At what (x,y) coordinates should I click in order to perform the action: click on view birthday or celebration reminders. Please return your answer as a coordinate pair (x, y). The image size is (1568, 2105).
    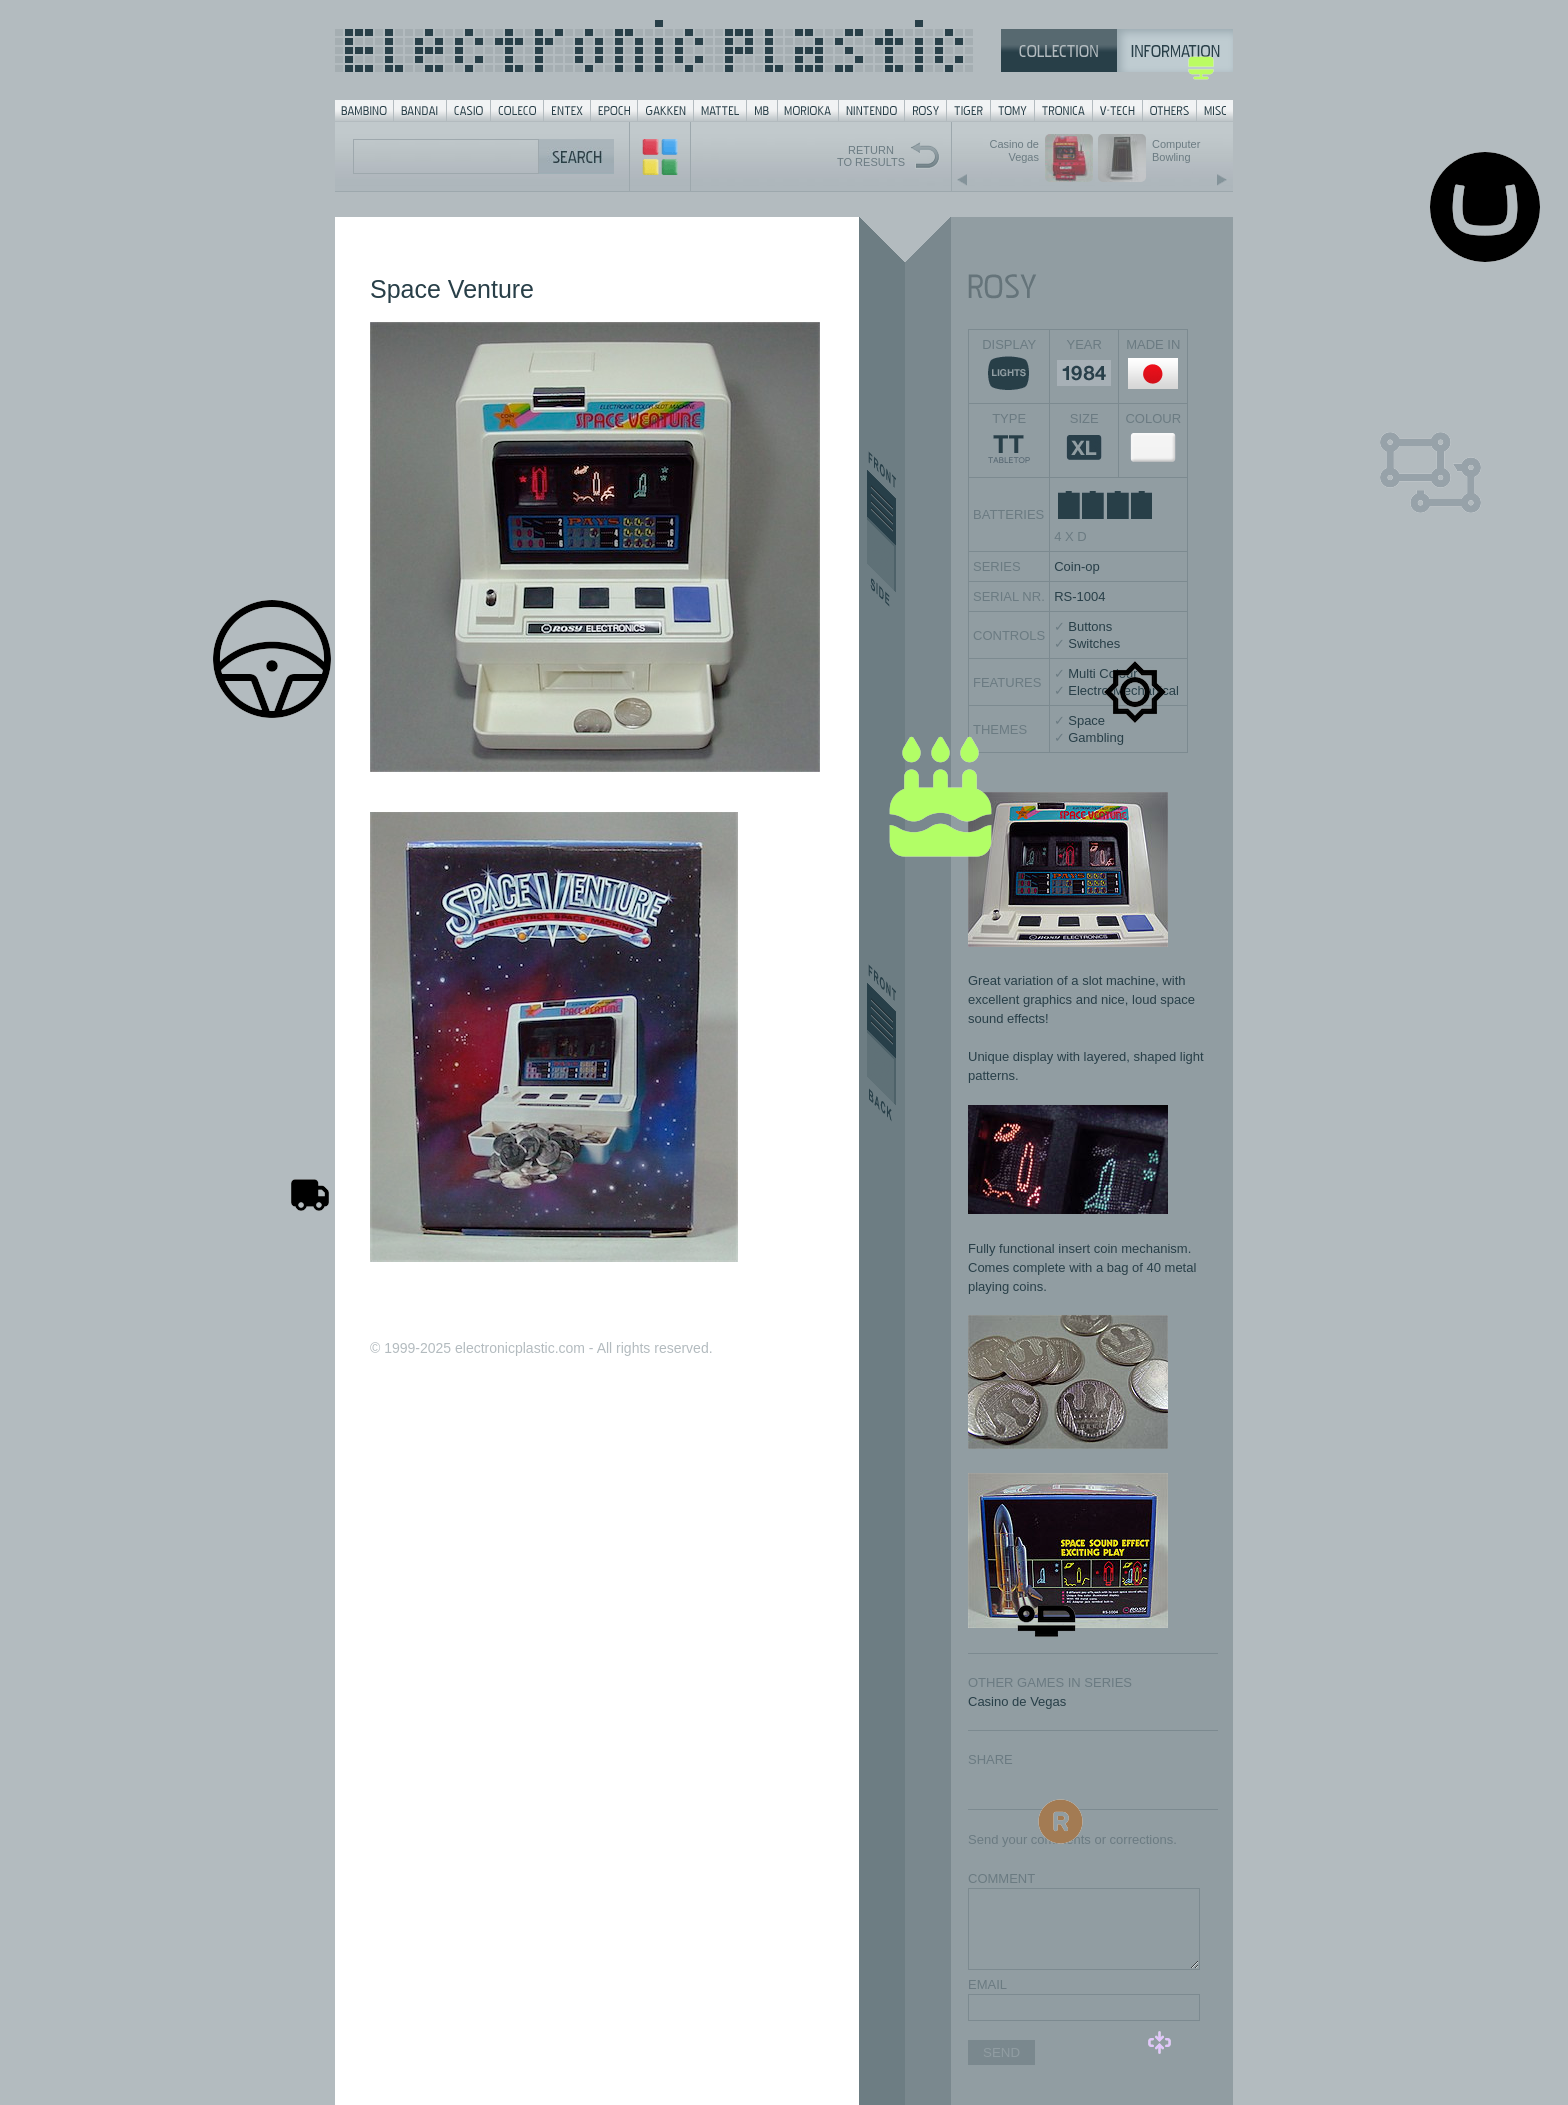
    Looking at the image, I should click on (940, 798).